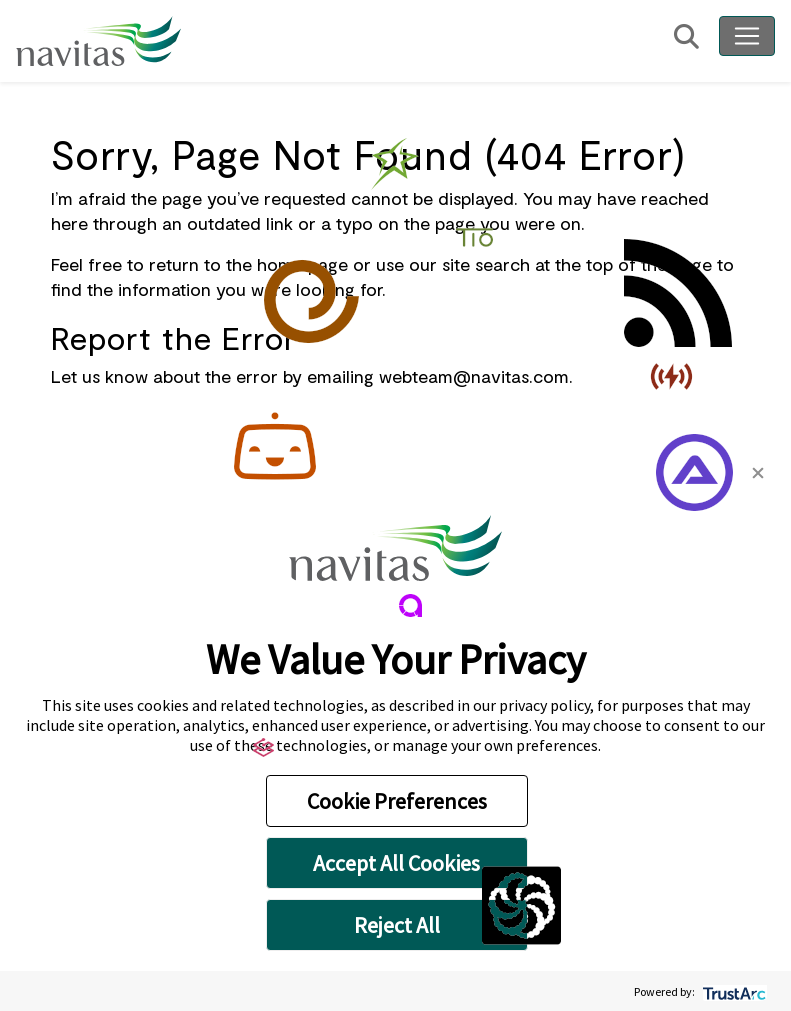 This screenshot has height=1011, width=791. What do you see at coordinates (678, 293) in the screenshot?
I see `subscribe to RSS feed` at bounding box center [678, 293].